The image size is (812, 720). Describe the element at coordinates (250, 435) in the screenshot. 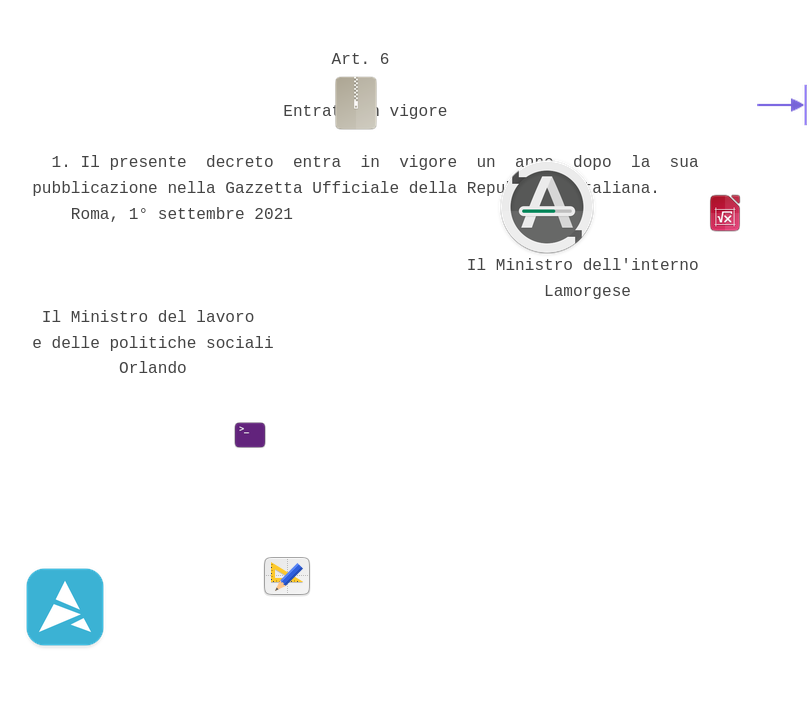

I see `open root terminal with administrator privileges` at that location.